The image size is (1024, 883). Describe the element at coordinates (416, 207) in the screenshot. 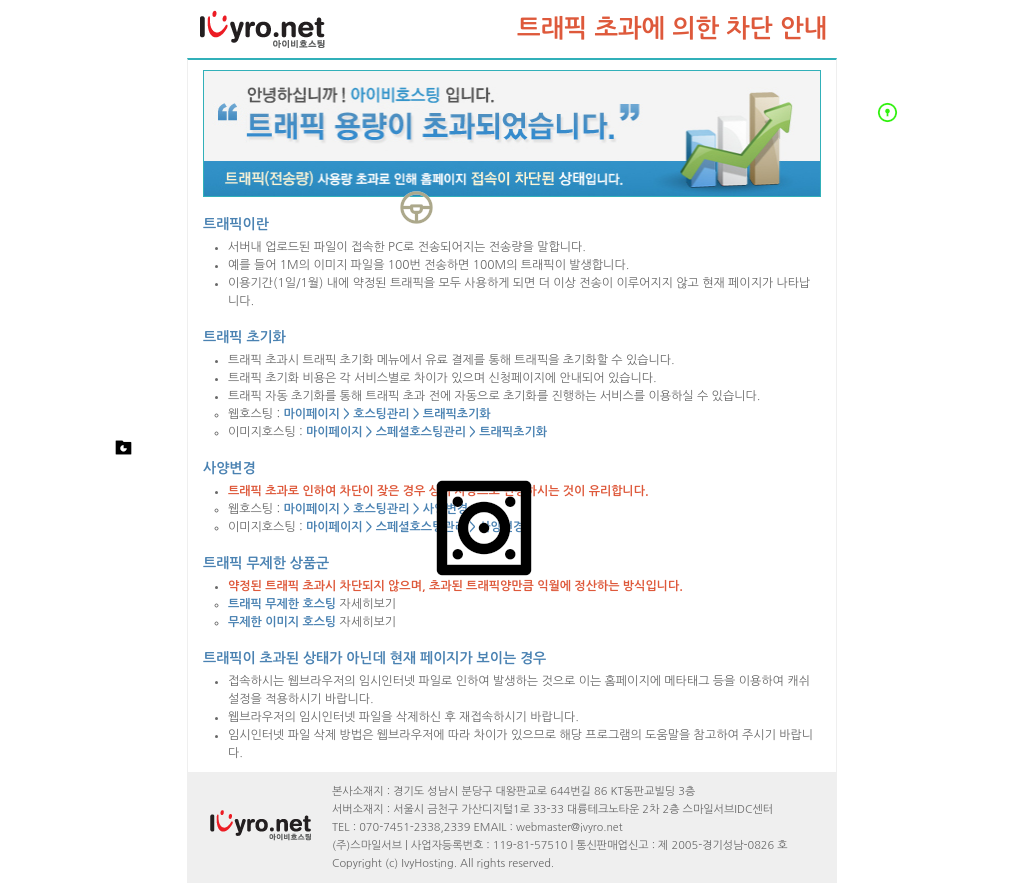

I see `access driving or navigation mode` at that location.